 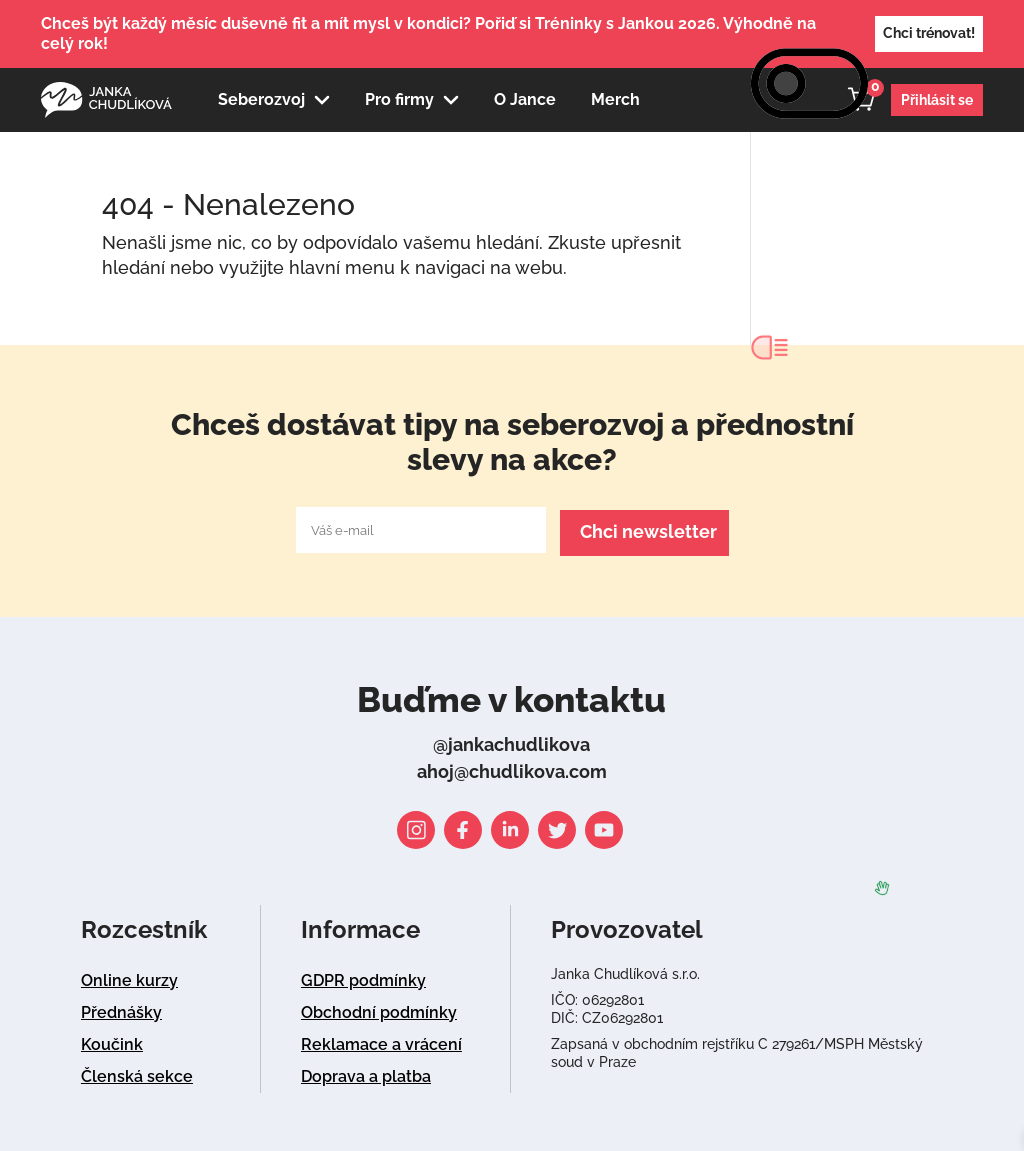 I want to click on send a vulcan salute greeting, so click(x=882, y=888).